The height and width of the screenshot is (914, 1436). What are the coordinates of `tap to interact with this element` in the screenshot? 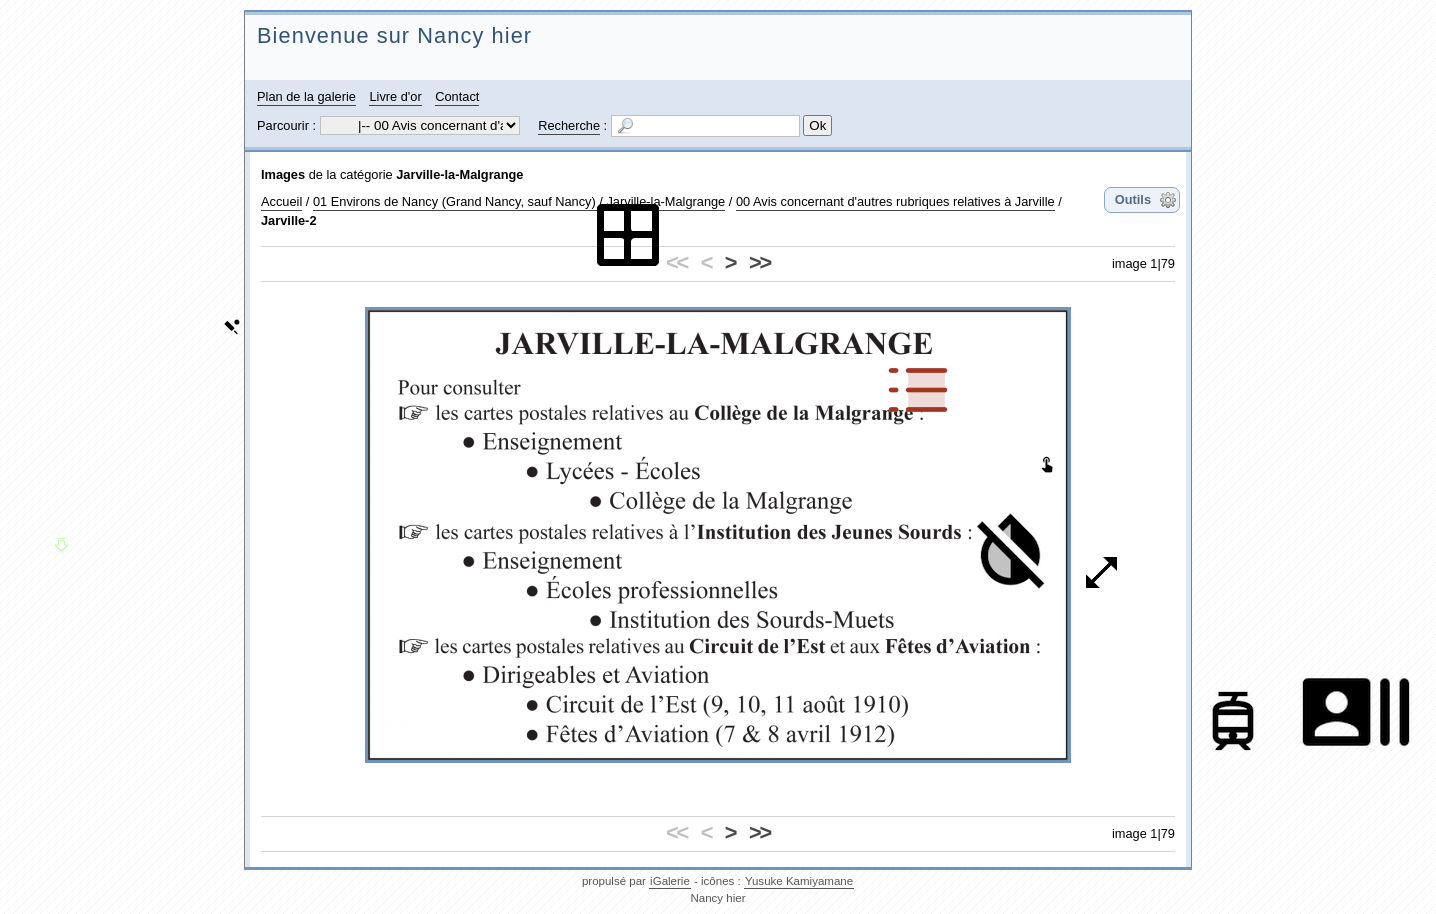 It's located at (1047, 465).